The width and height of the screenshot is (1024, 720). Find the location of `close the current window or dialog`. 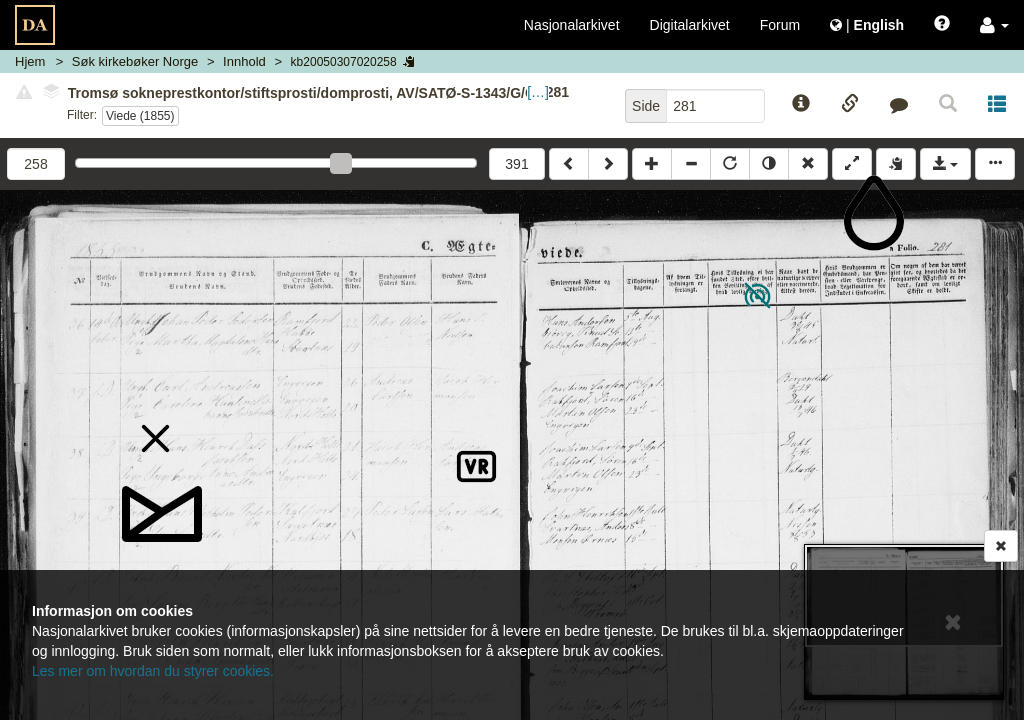

close the current window or dialog is located at coordinates (155, 438).